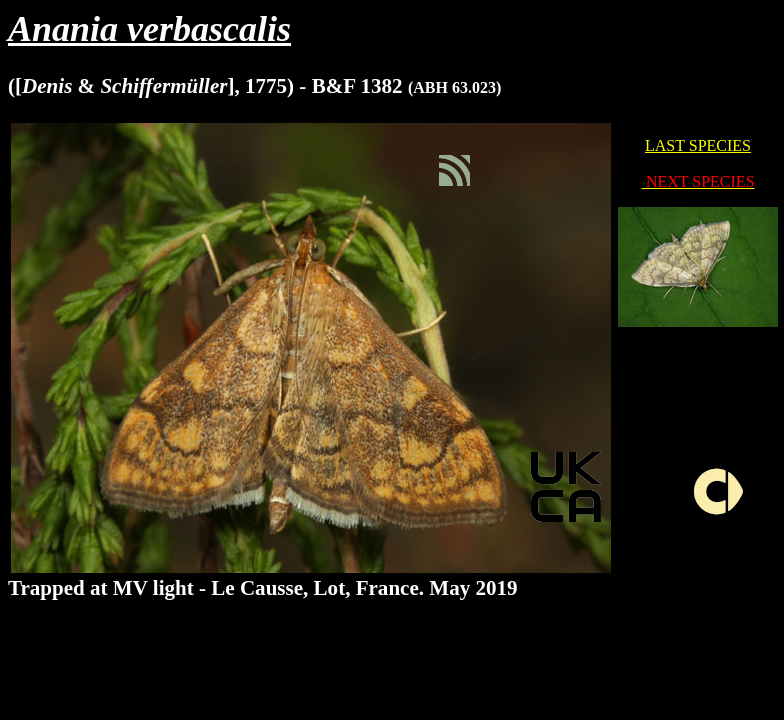 This screenshot has width=784, height=720. I want to click on smart brand logo, so click(718, 491).